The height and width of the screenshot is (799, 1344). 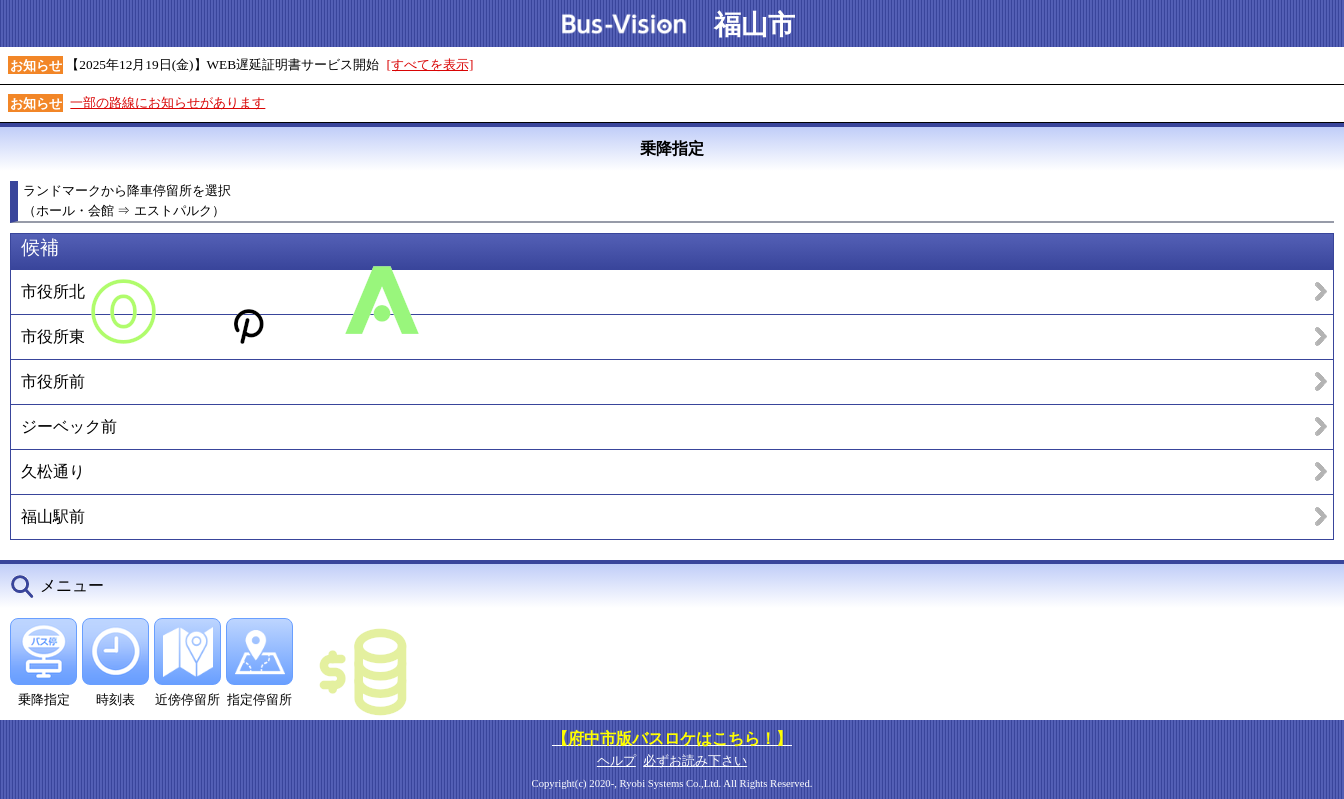 I want to click on indicates zero items or notifications, so click(x=123, y=311).